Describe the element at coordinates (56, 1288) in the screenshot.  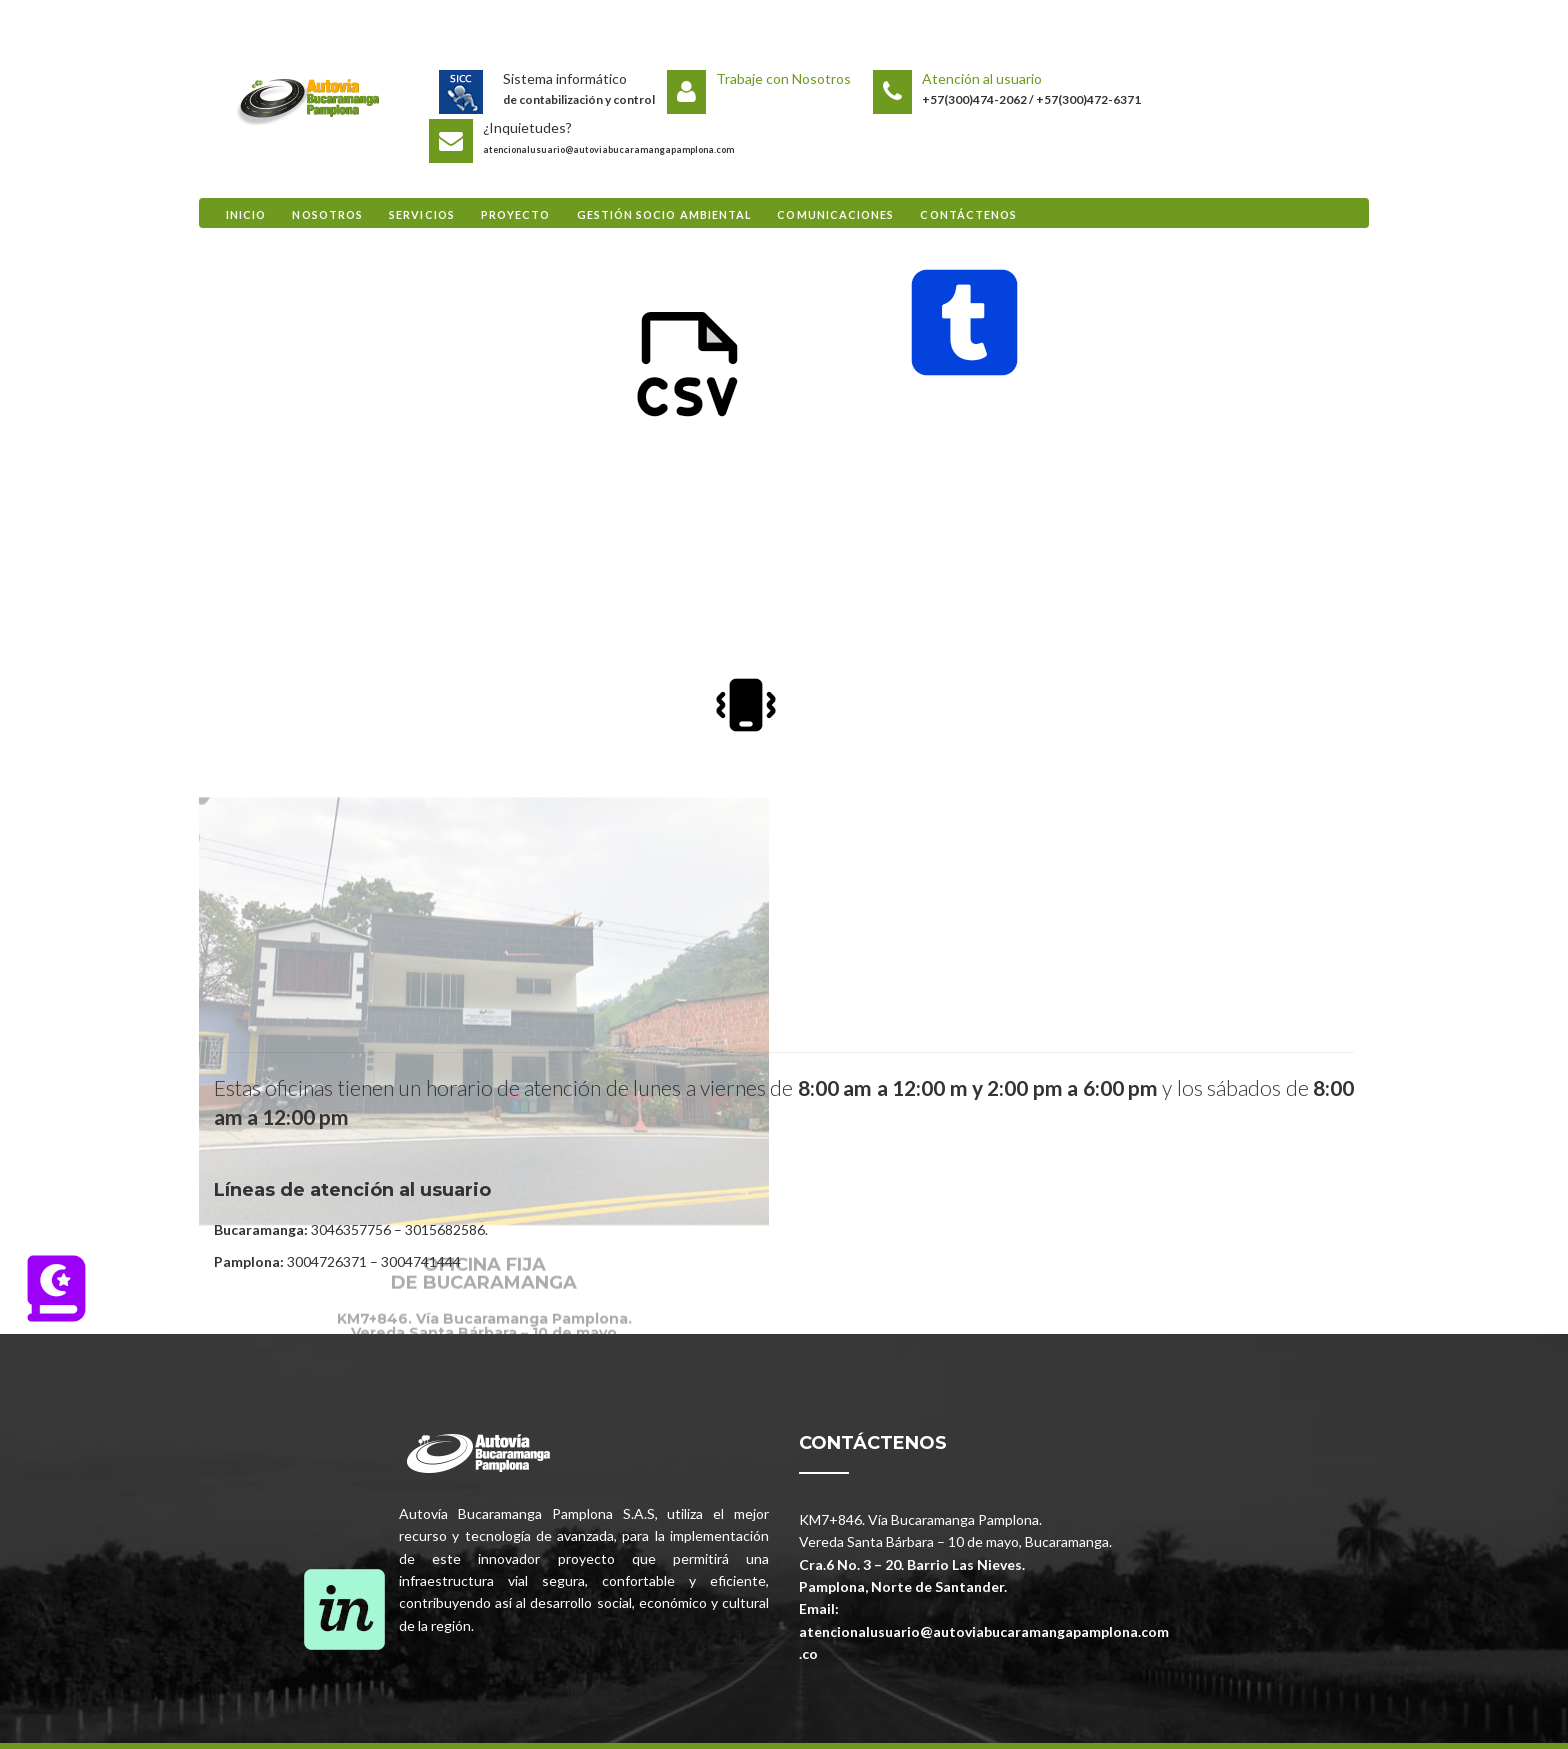
I see `access quran or islamic religious text` at that location.